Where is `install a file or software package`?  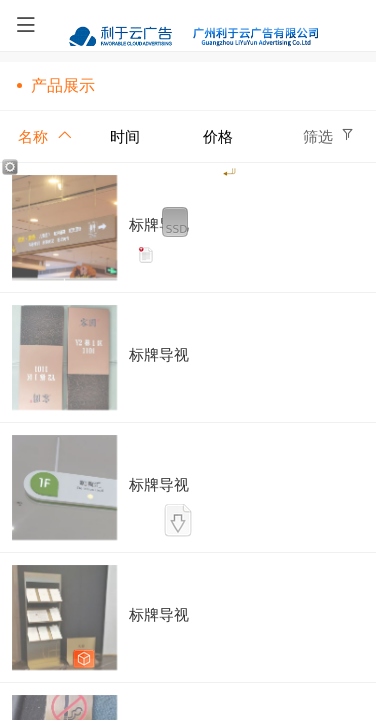 install a file or software package is located at coordinates (178, 520).